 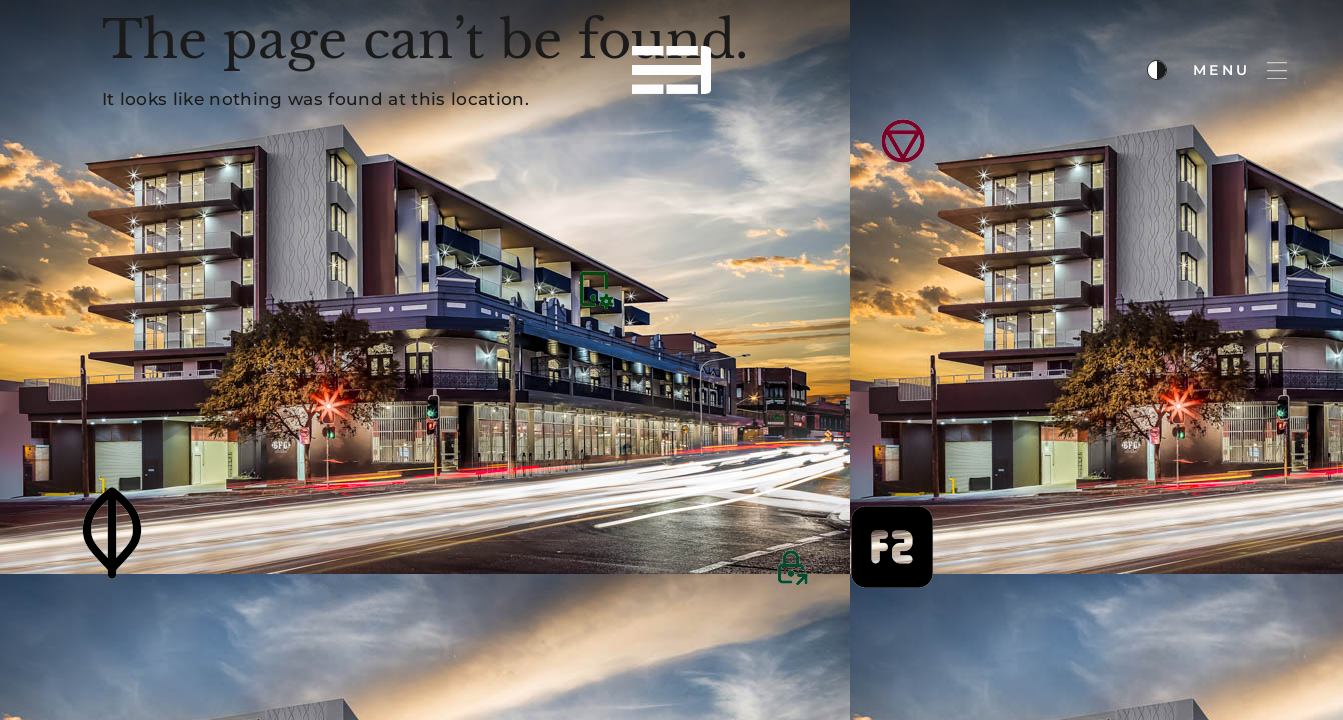 What do you see at coordinates (903, 141) in the screenshot?
I see `geometric shape or design element` at bounding box center [903, 141].